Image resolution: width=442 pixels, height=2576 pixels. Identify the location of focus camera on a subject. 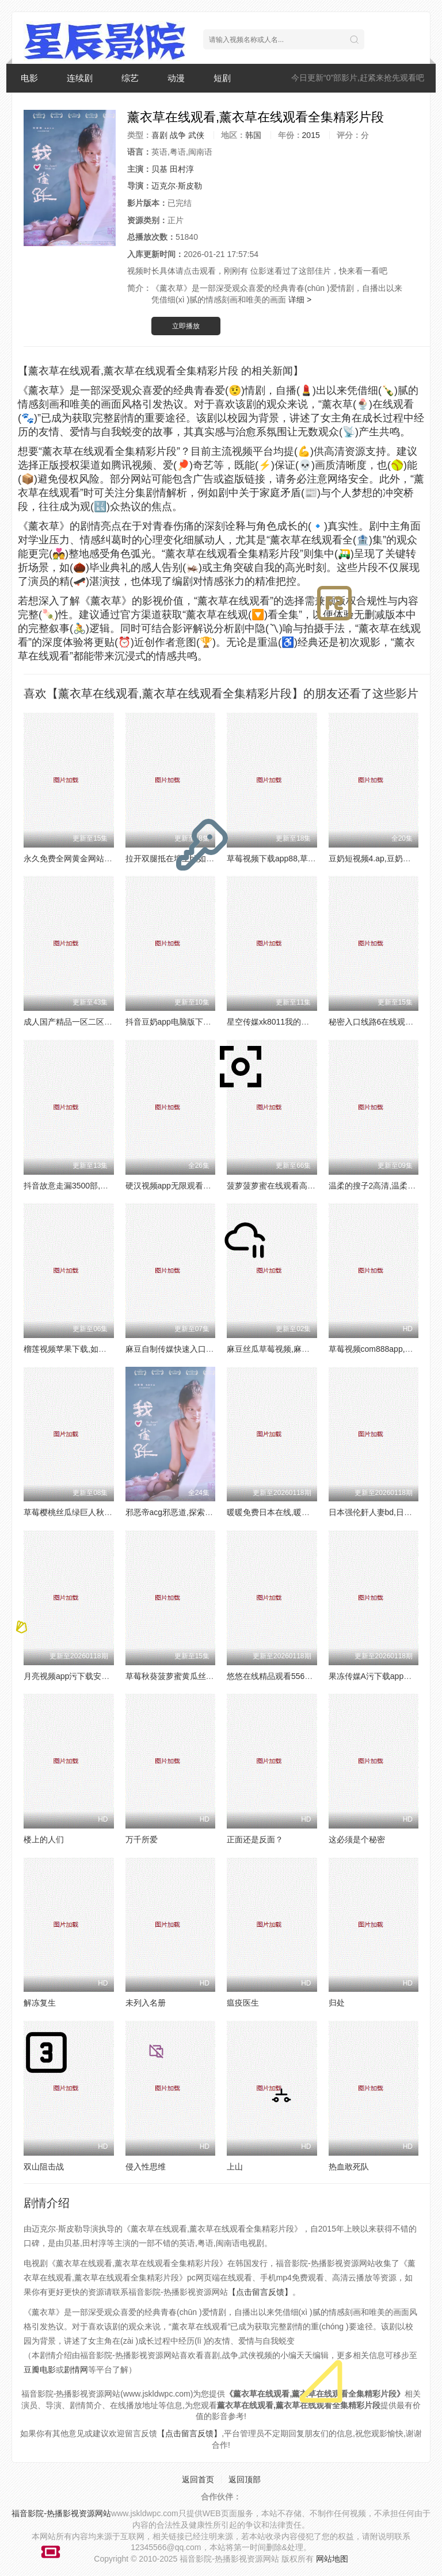
(241, 1067).